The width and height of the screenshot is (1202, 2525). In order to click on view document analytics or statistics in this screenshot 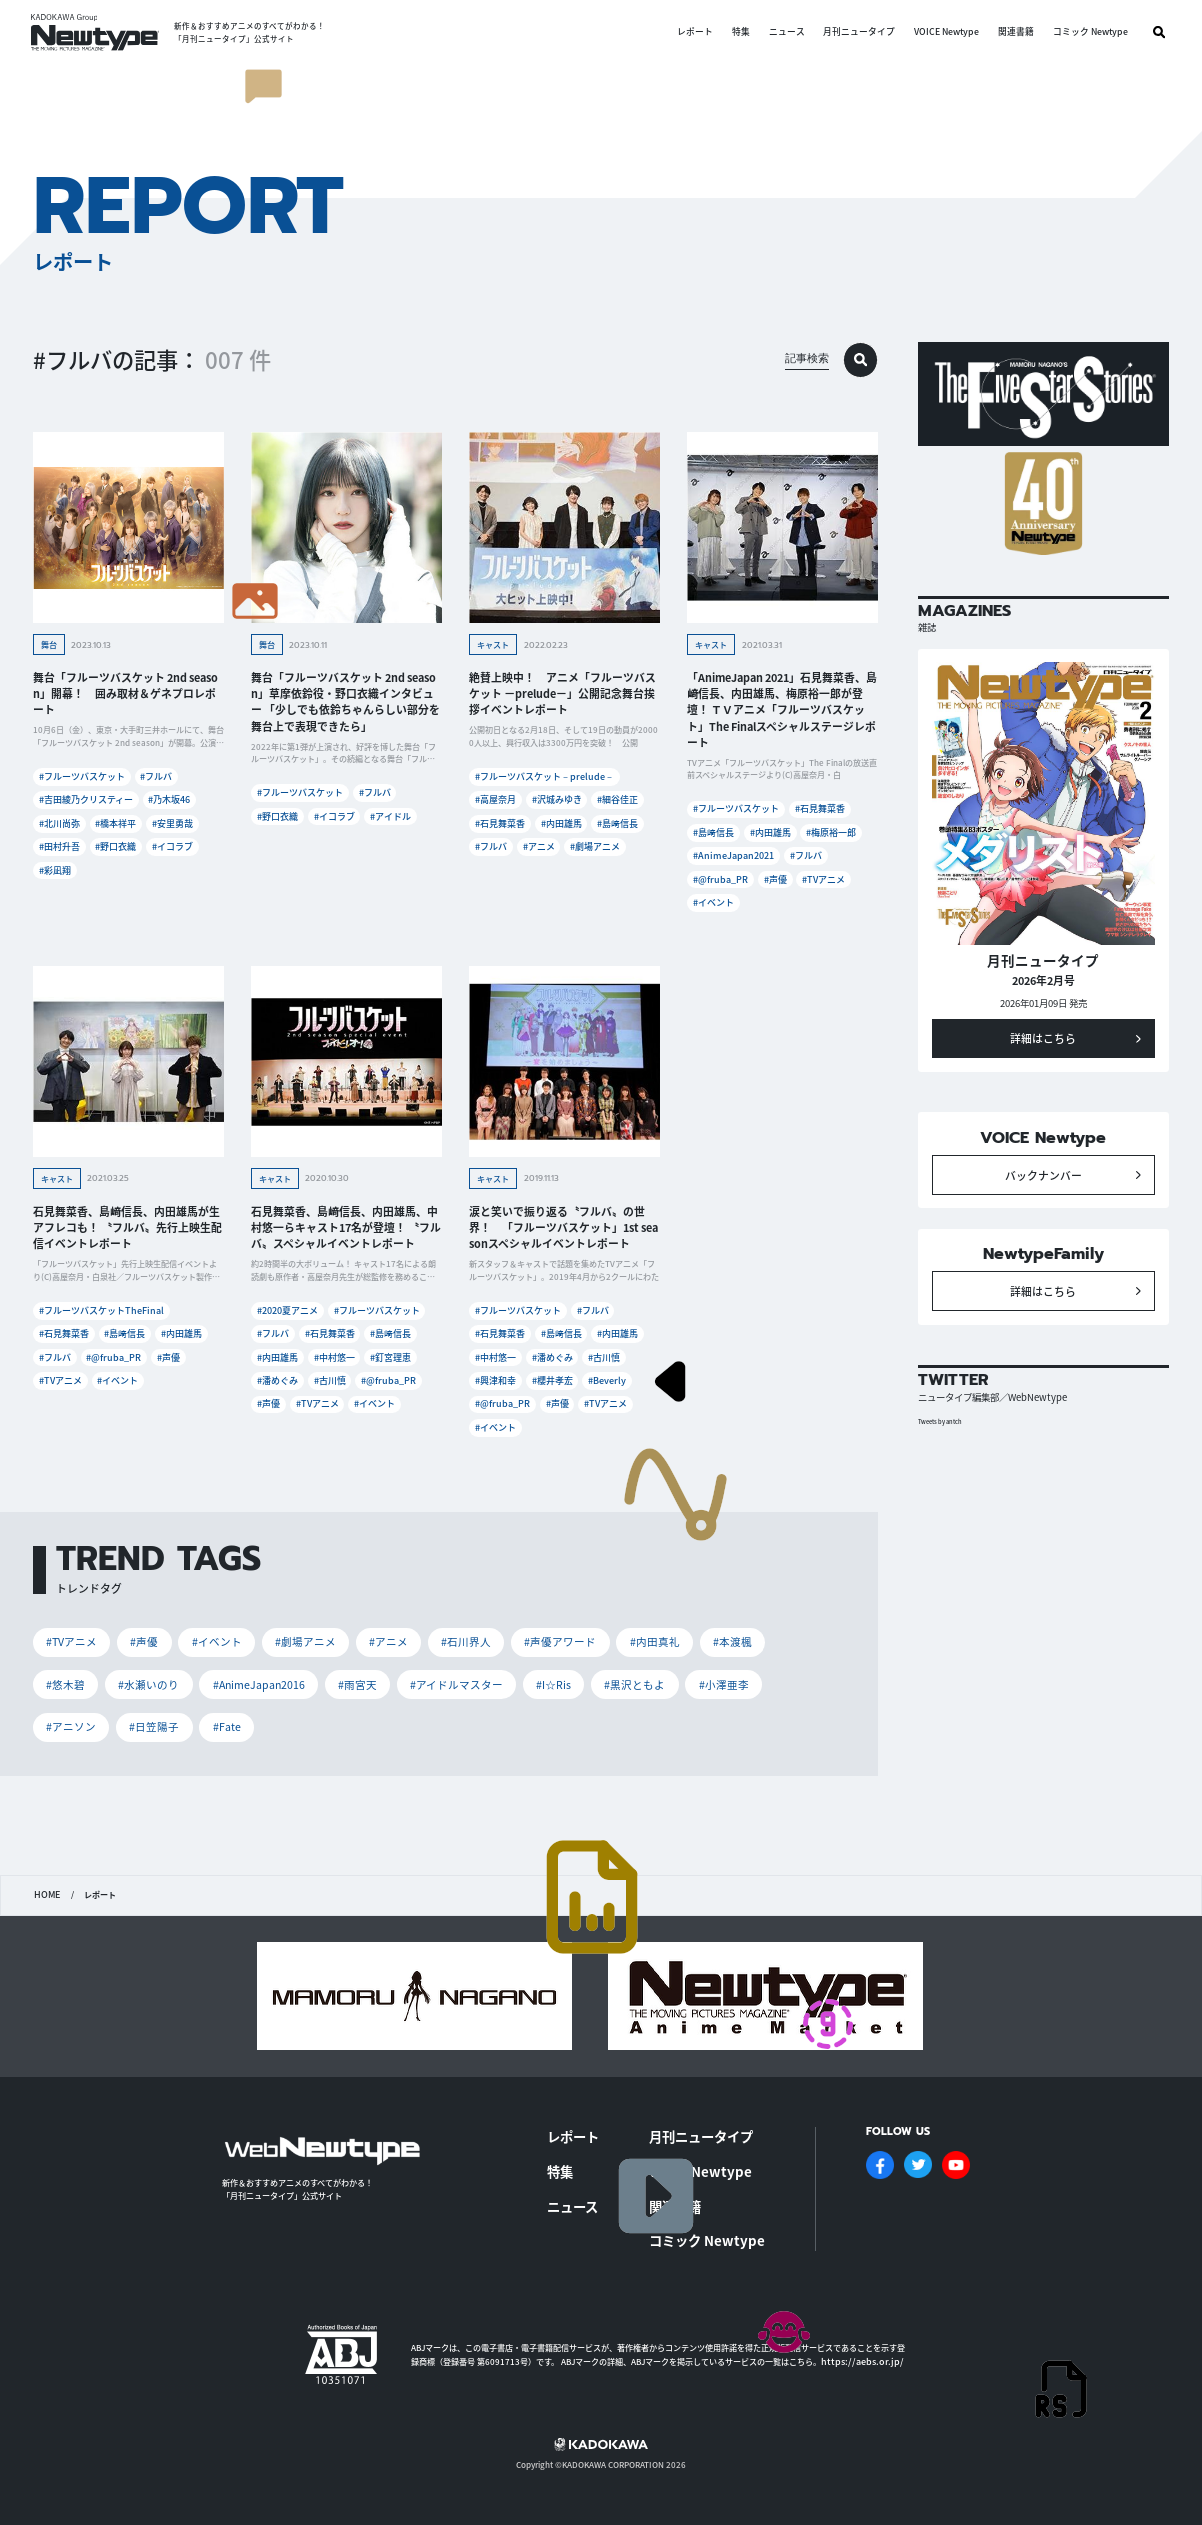, I will do `click(592, 1897)`.